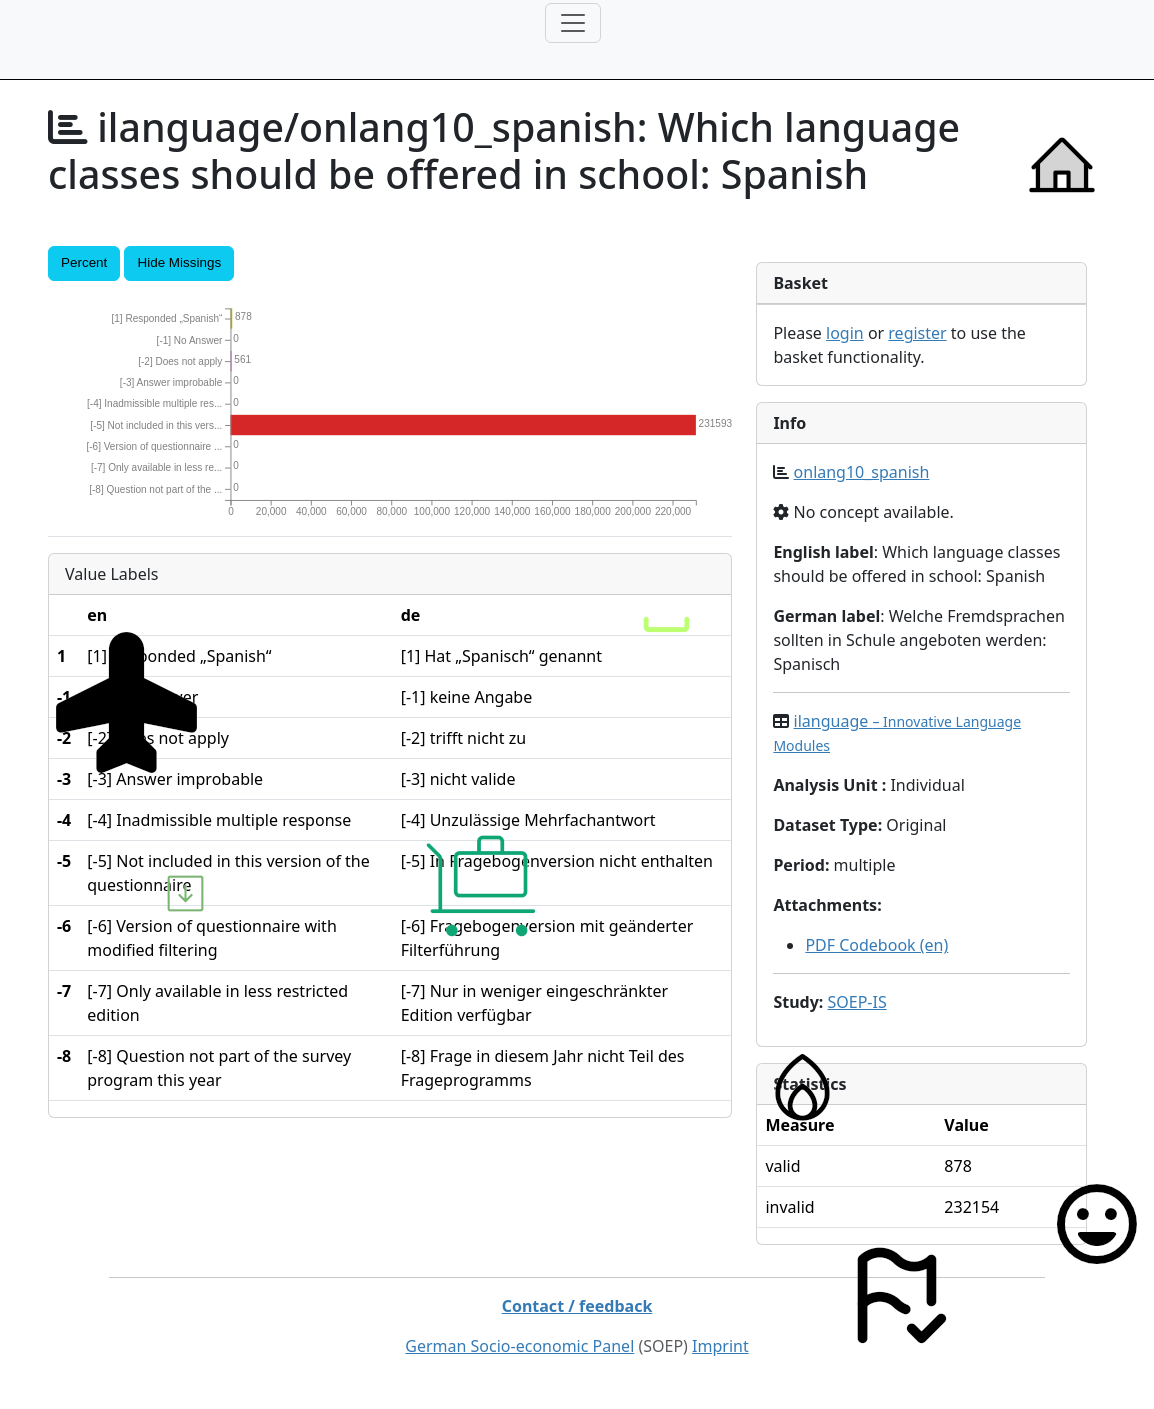 Image resolution: width=1154 pixels, height=1409 pixels. What do you see at coordinates (185, 893) in the screenshot?
I see `download file or content` at bounding box center [185, 893].